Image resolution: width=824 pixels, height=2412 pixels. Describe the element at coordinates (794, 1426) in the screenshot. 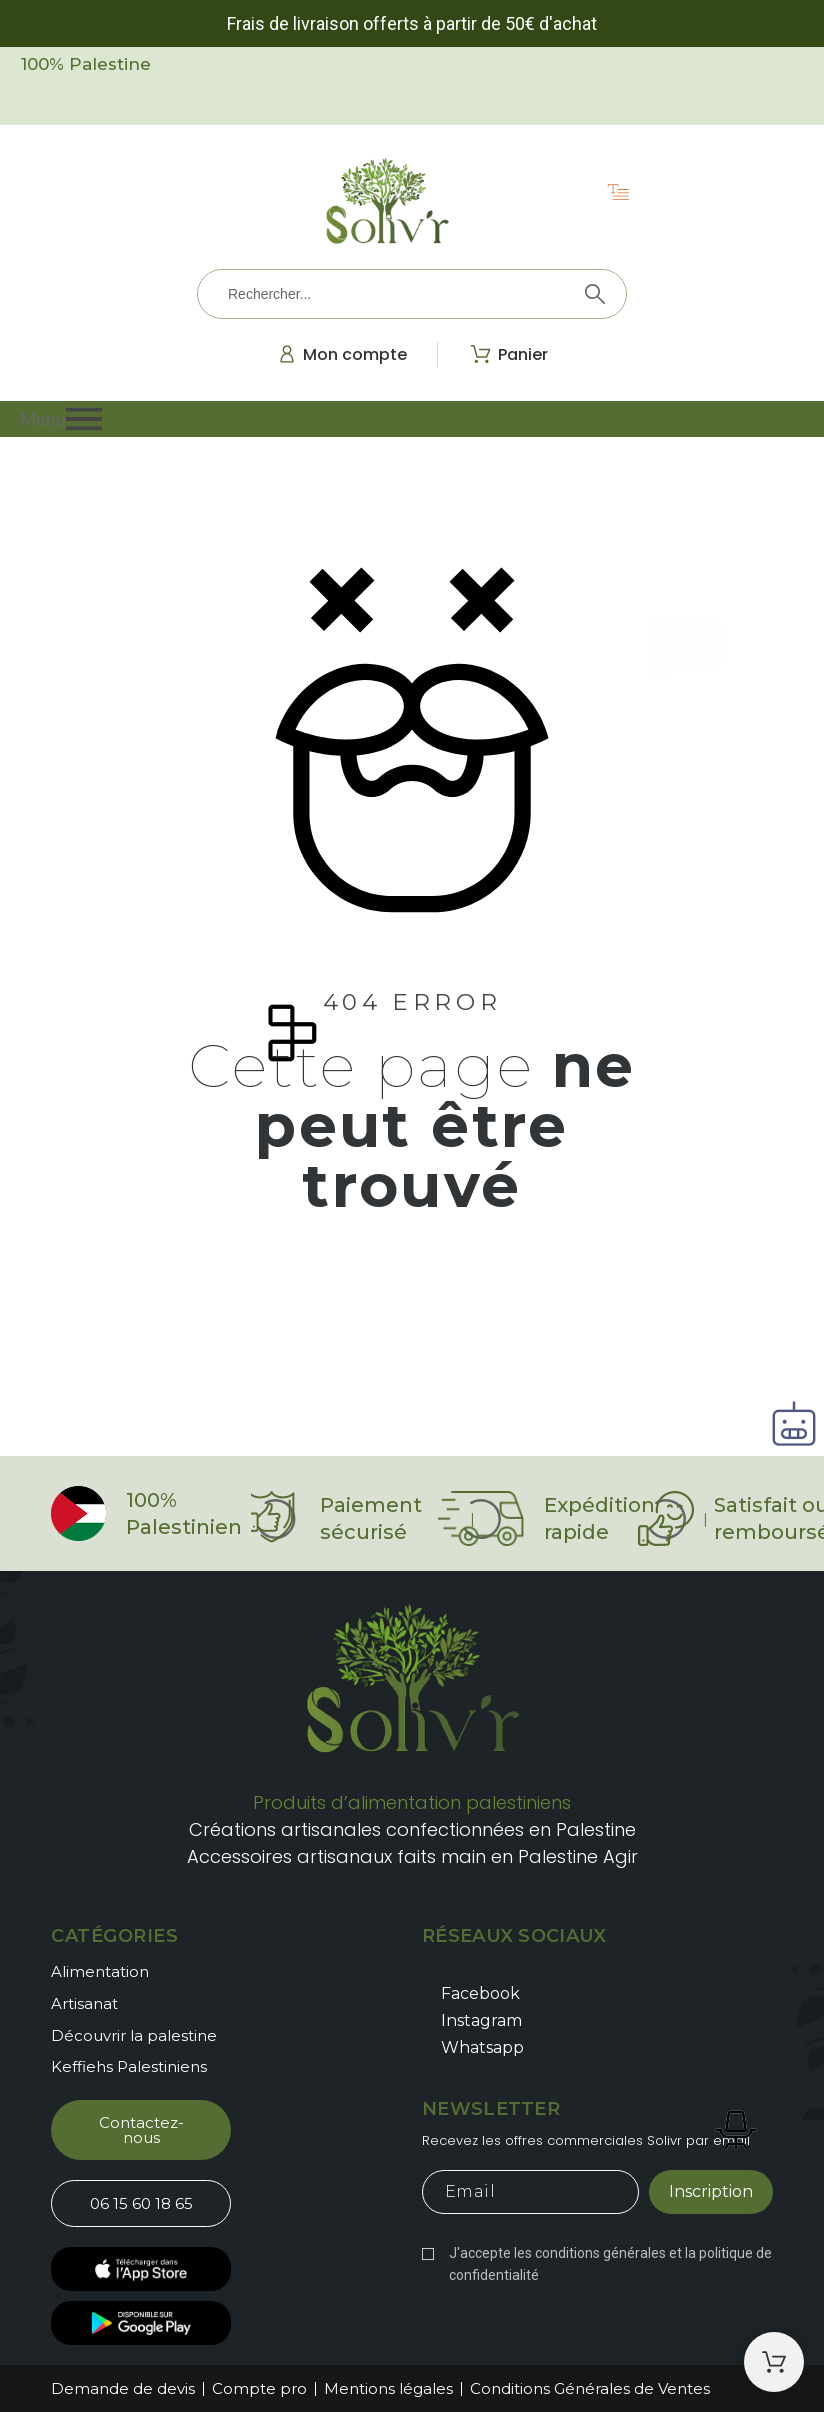

I see `access AI assistant or chatbot features` at that location.